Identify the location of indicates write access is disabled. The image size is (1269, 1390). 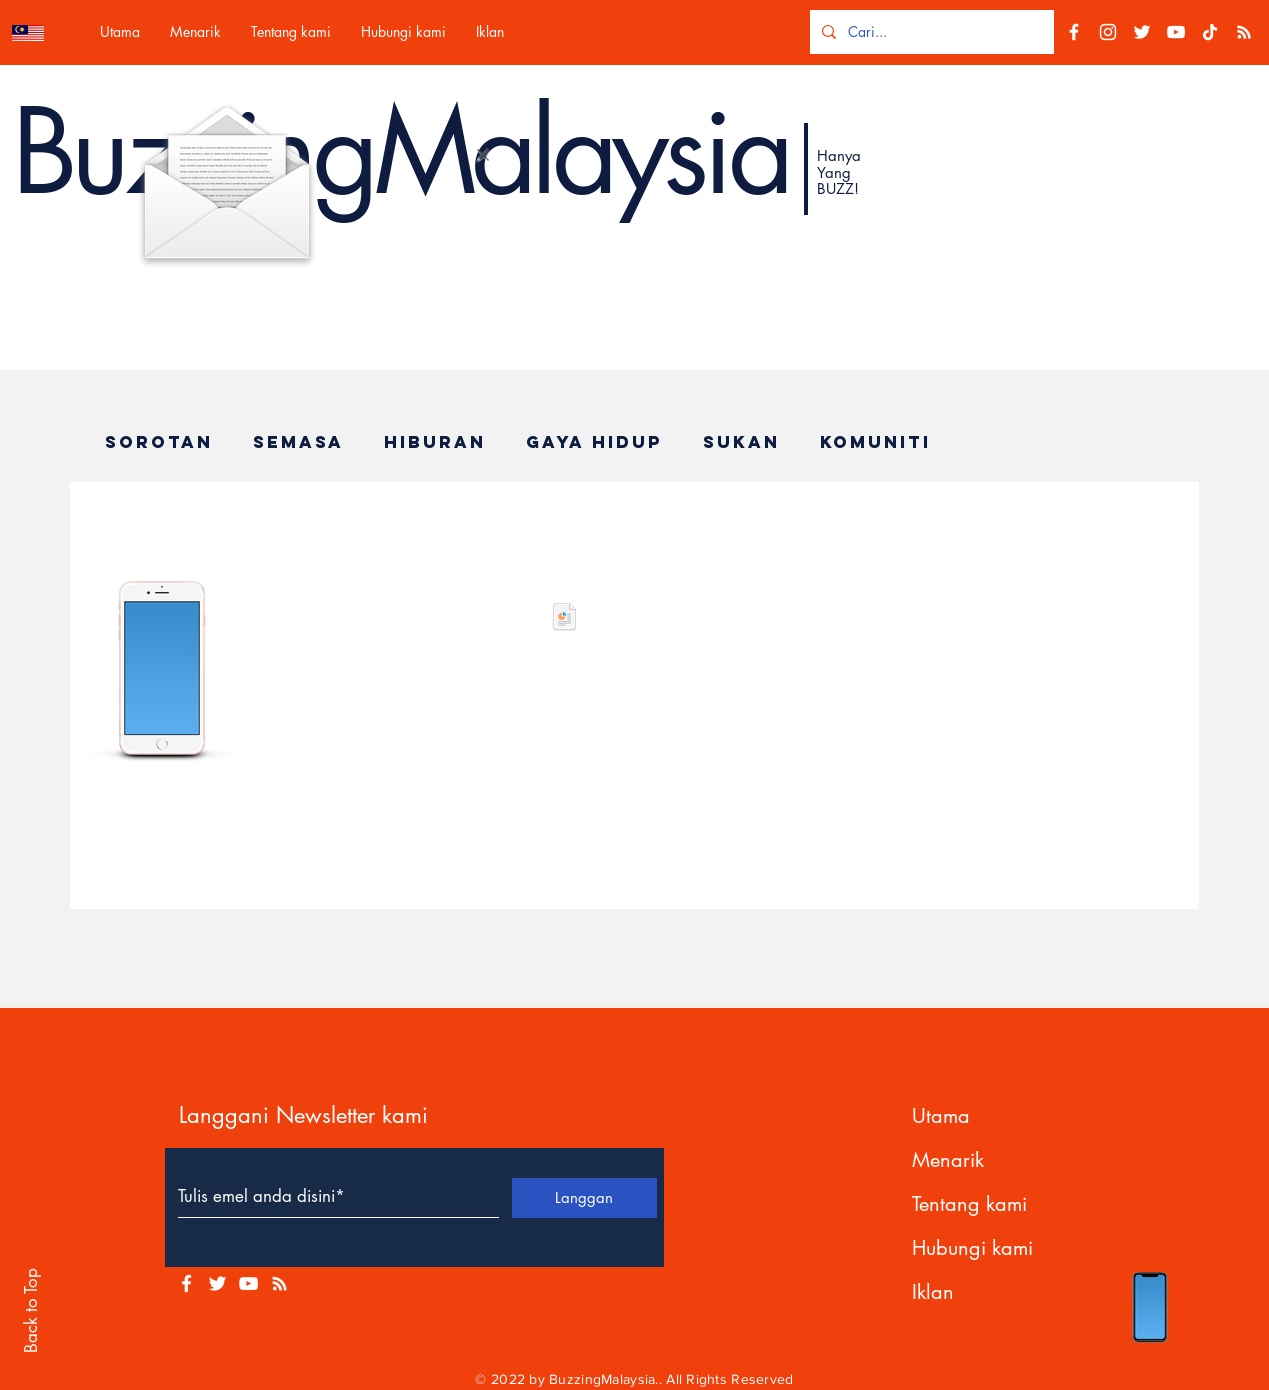
(483, 155).